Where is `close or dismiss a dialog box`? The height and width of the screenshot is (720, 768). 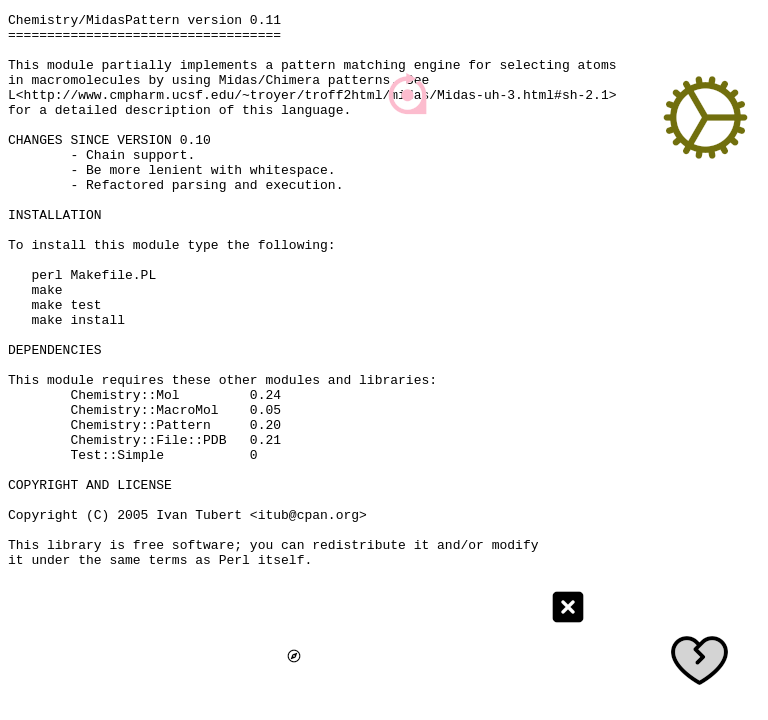
close or dismiss a dialog box is located at coordinates (568, 607).